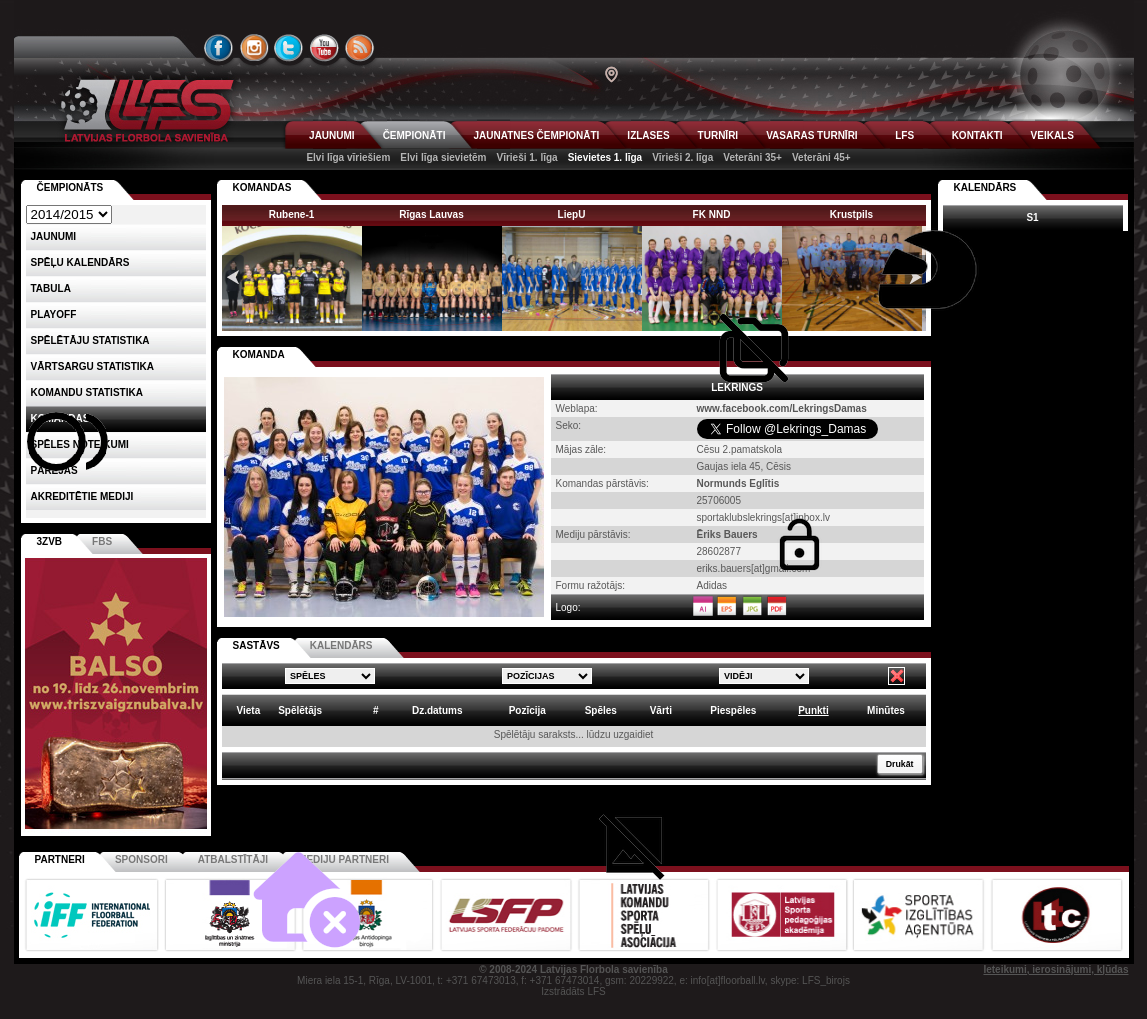 The height and width of the screenshot is (1019, 1147). Describe the element at coordinates (611, 74) in the screenshot. I see `view or set a location on the map` at that location.